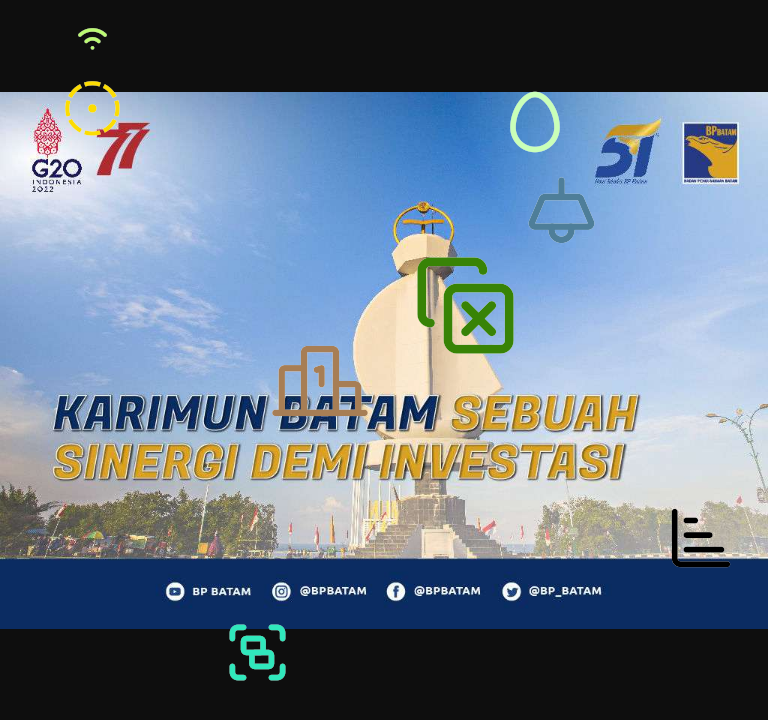 The width and height of the screenshot is (768, 720). Describe the element at coordinates (561, 213) in the screenshot. I see `toggle ceiling light on or off` at that location.